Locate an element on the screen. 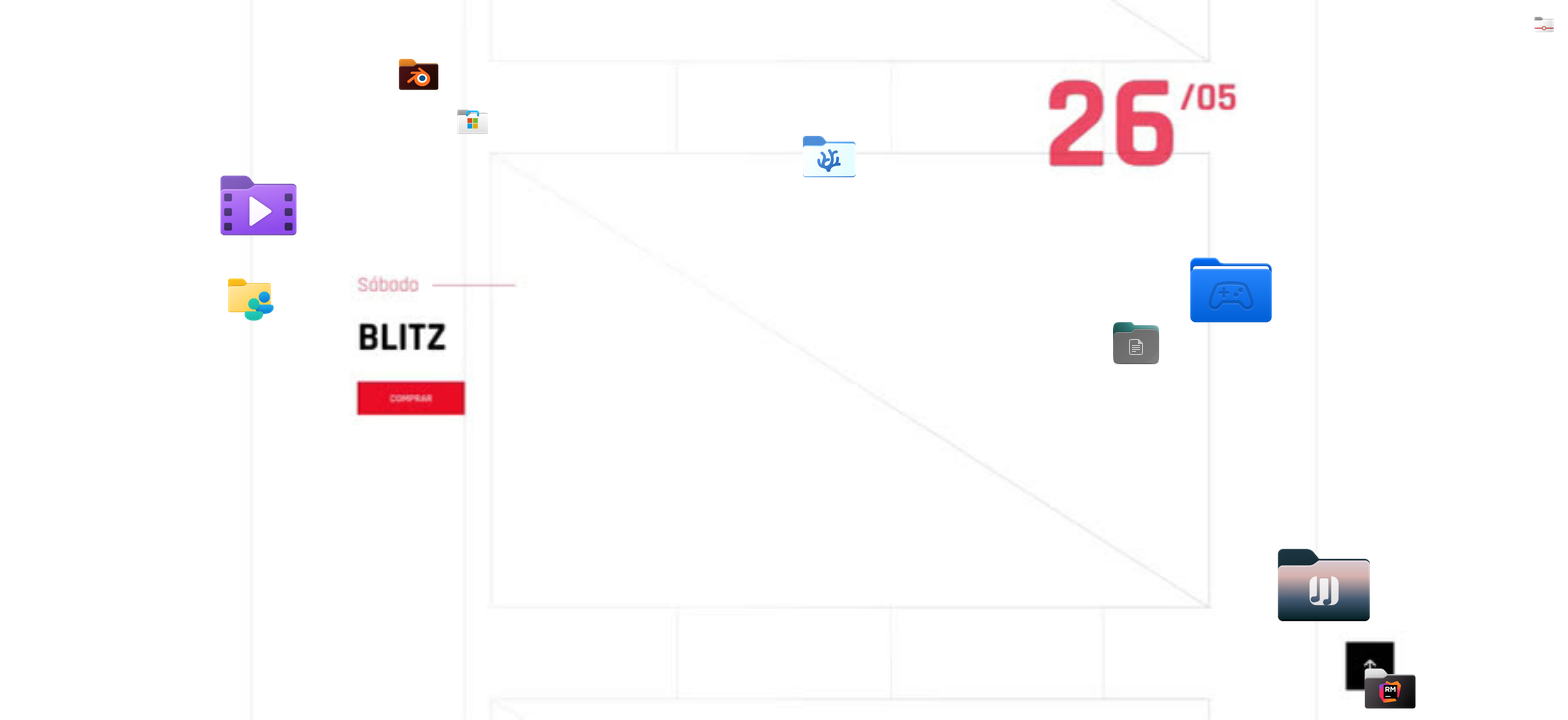  open your games folder is located at coordinates (1231, 290).